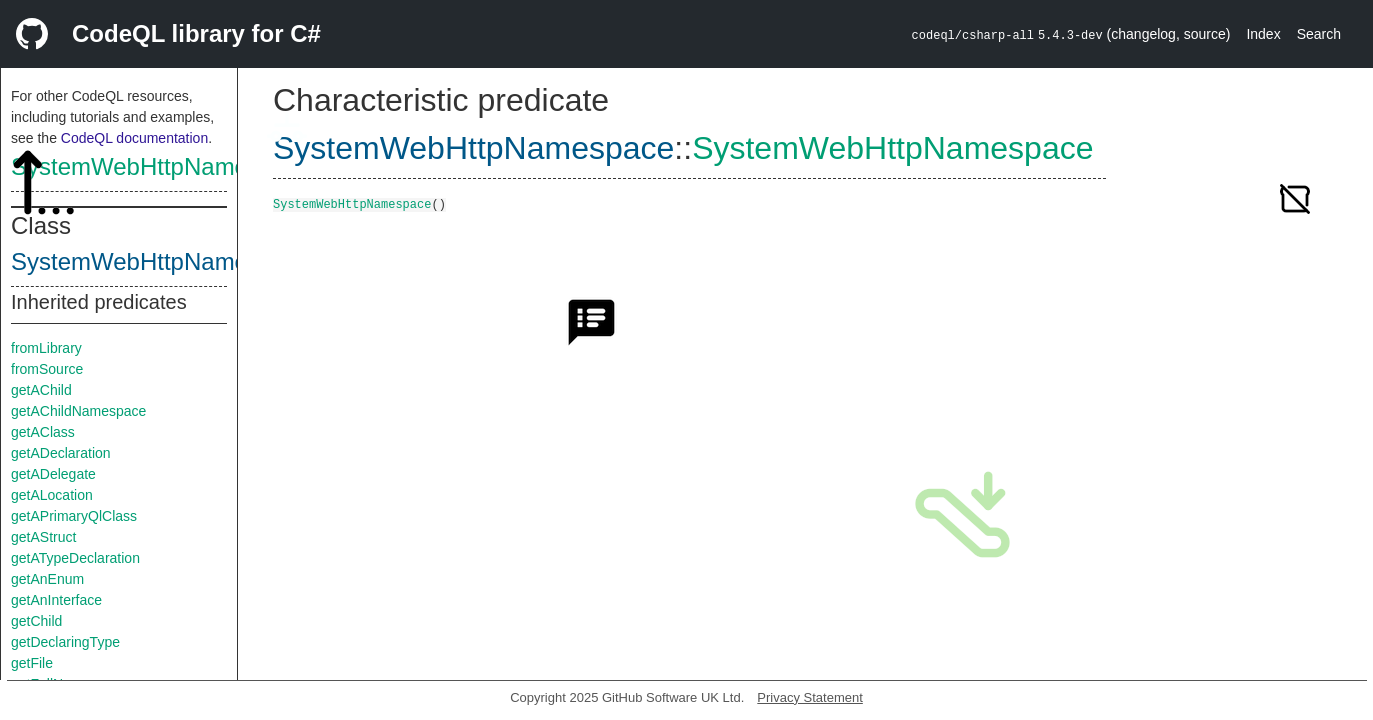 Image resolution: width=1373 pixels, height=720 pixels. Describe the element at coordinates (287, 127) in the screenshot. I see `represents a pushbutton component in a circuit diagram` at that location.